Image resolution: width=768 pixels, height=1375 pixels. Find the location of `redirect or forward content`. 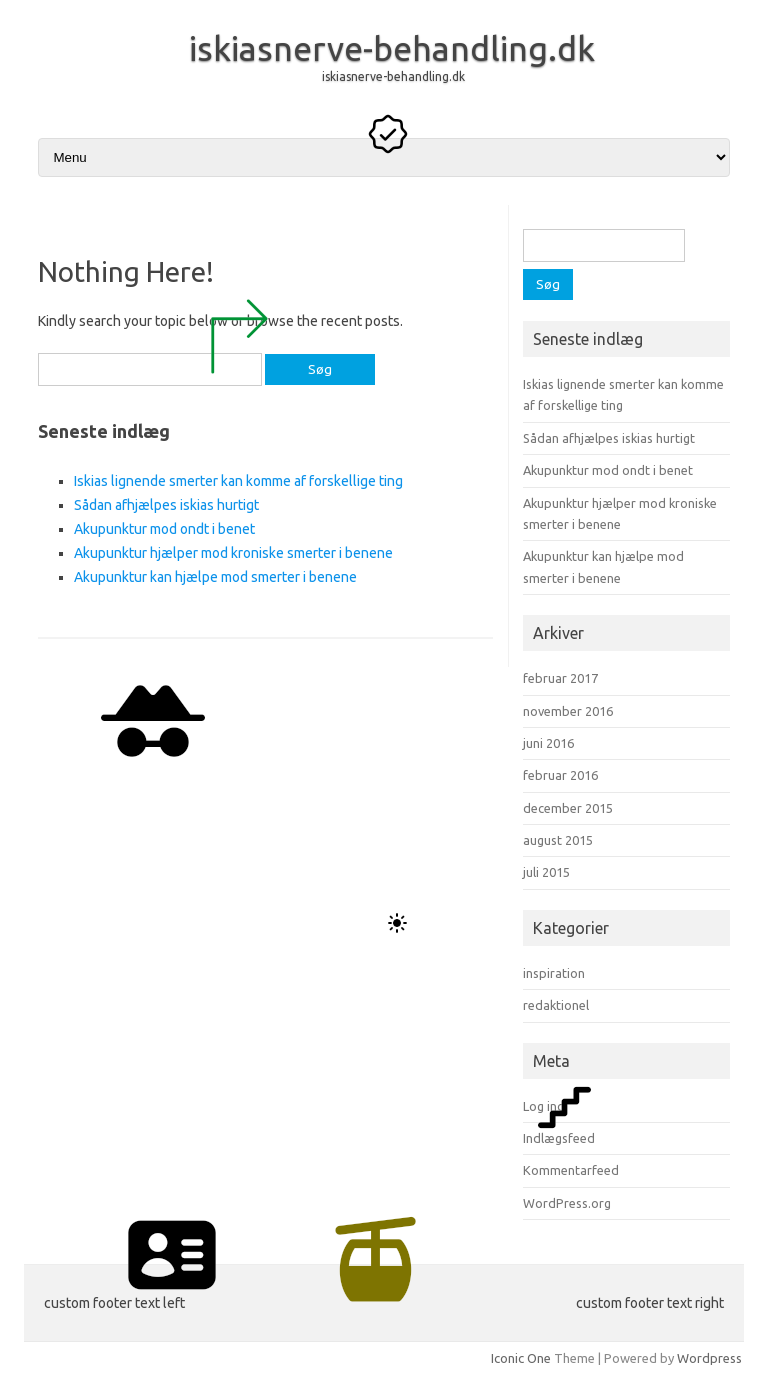

redirect or forward content is located at coordinates (233, 336).